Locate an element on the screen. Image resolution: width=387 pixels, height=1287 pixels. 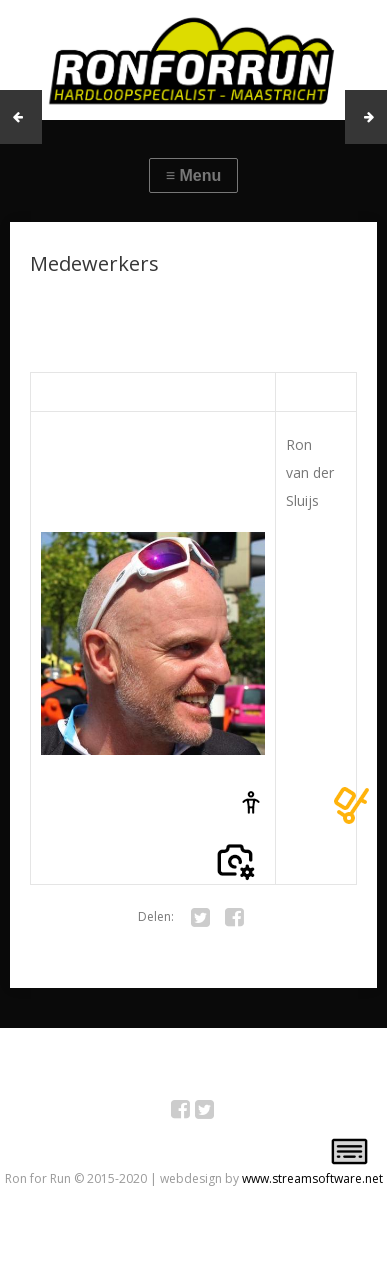
open on-screen keyboard is located at coordinates (349, 1151).